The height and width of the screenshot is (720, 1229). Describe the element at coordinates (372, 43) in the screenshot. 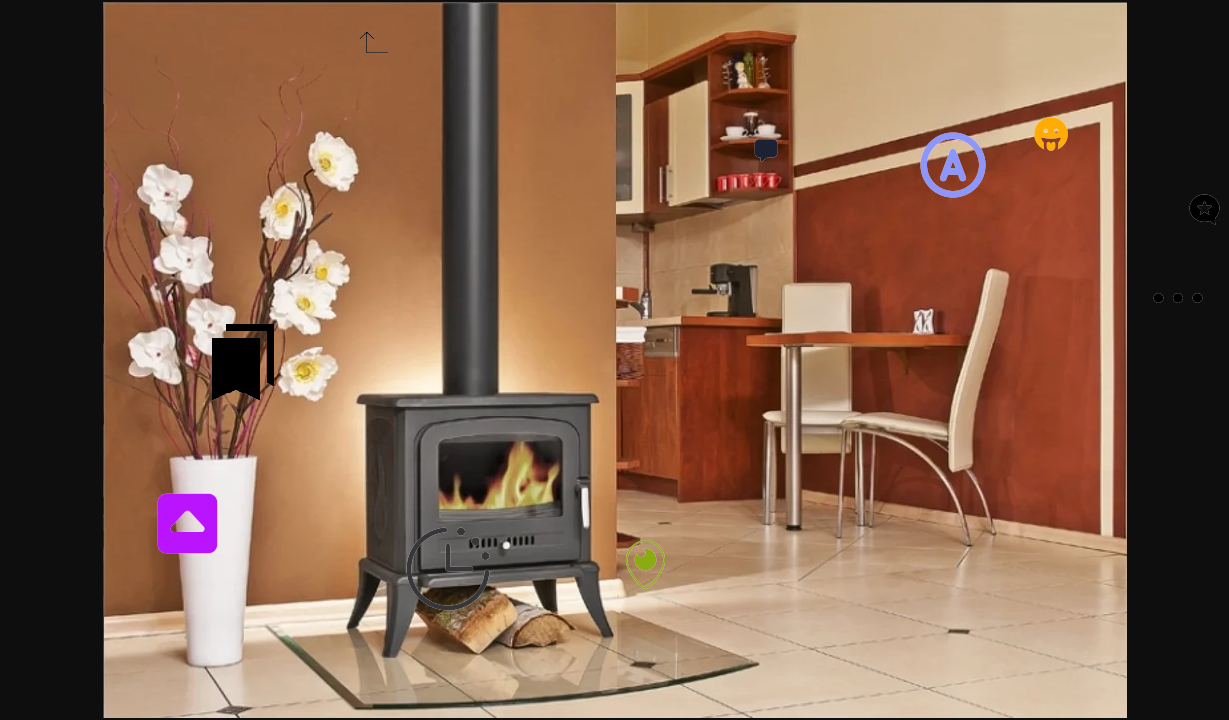

I see `go back and return to top` at that location.